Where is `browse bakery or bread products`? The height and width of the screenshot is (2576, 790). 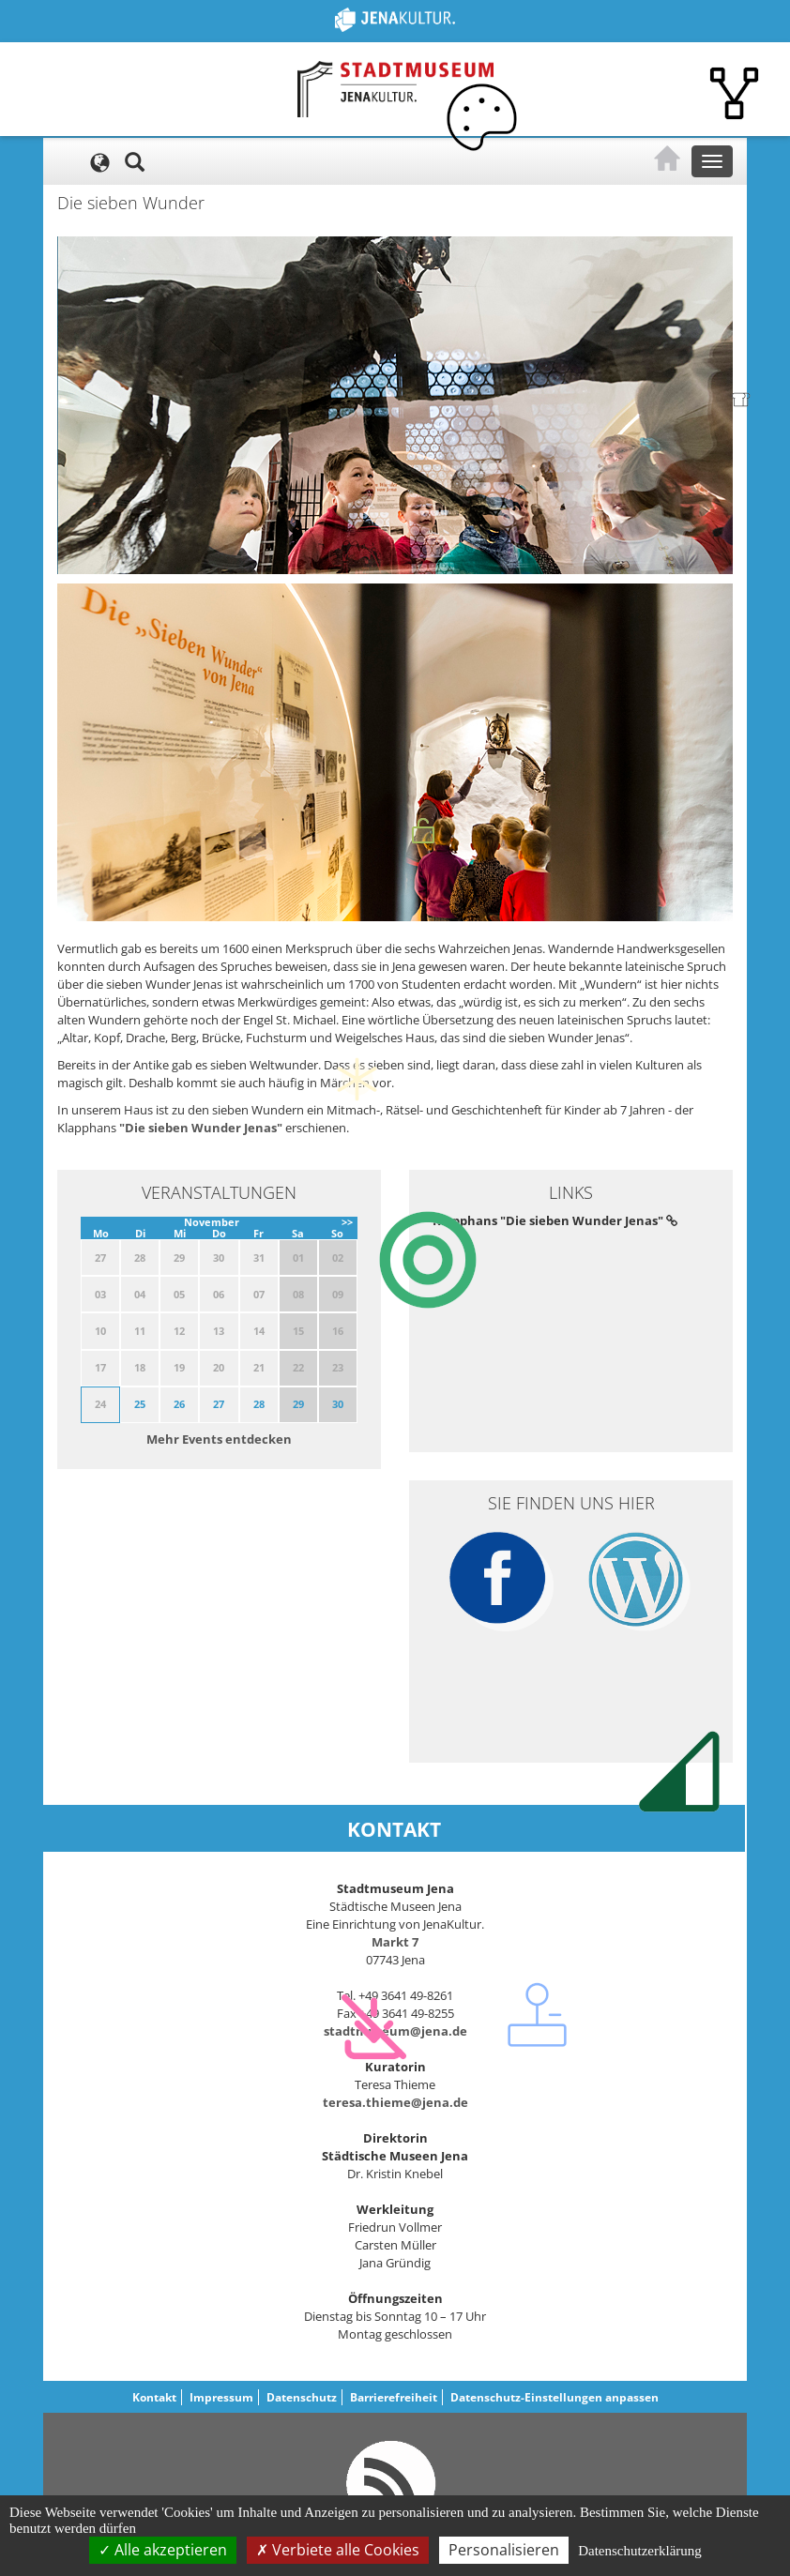 browse bakery or bread products is located at coordinates (741, 400).